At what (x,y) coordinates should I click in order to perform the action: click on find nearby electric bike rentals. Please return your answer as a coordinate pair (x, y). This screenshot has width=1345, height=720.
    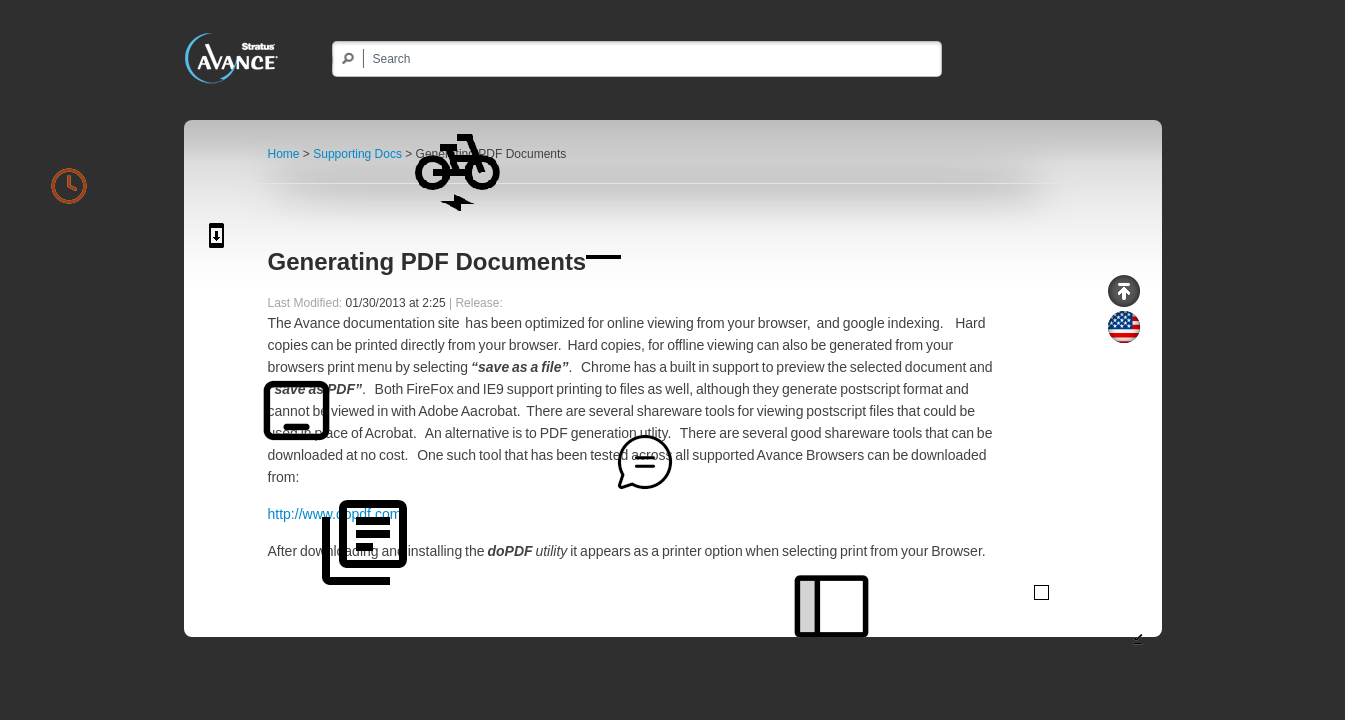
    Looking at the image, I should click on (457, 172).